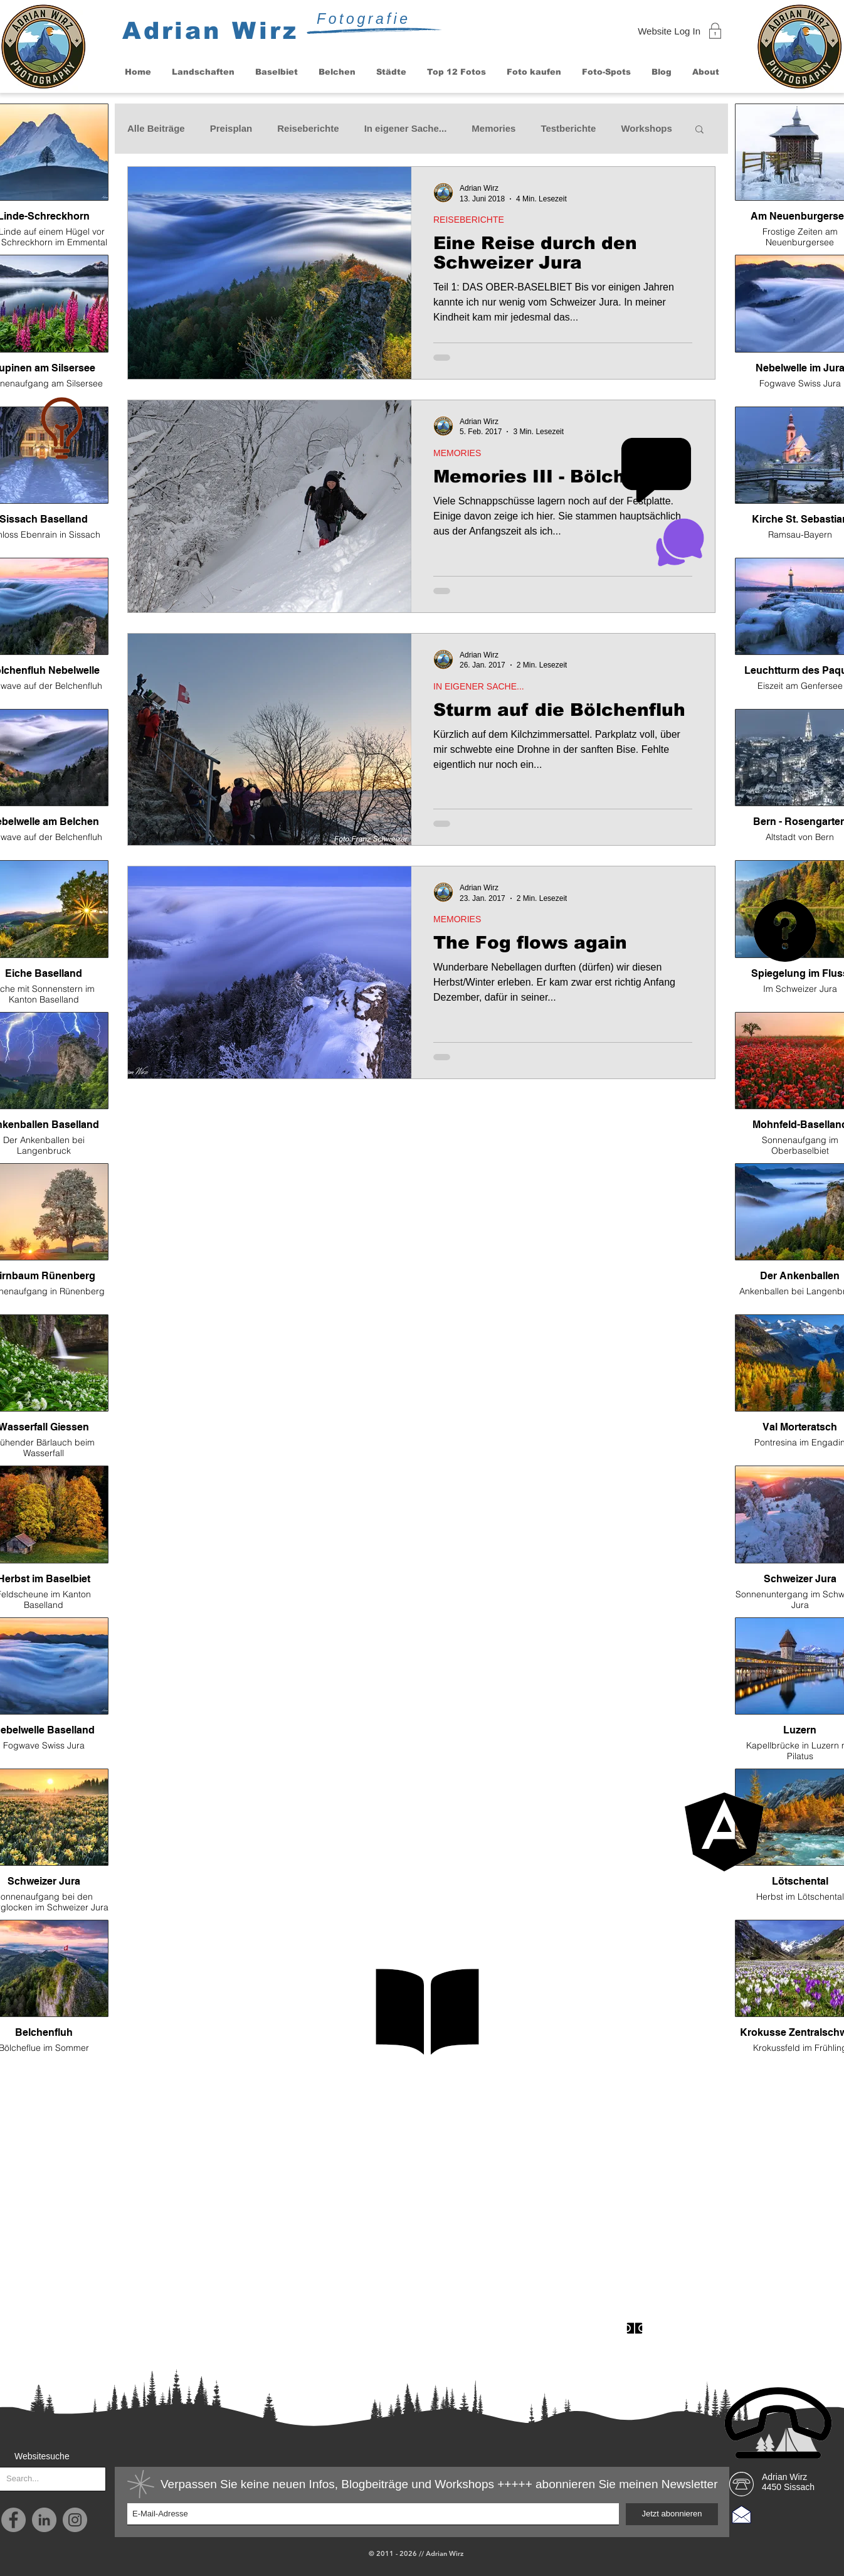  What do you see at coordinates (656, 470) in the screenshot?
I see `open chat or messaging` at bounding box center [656, 470].